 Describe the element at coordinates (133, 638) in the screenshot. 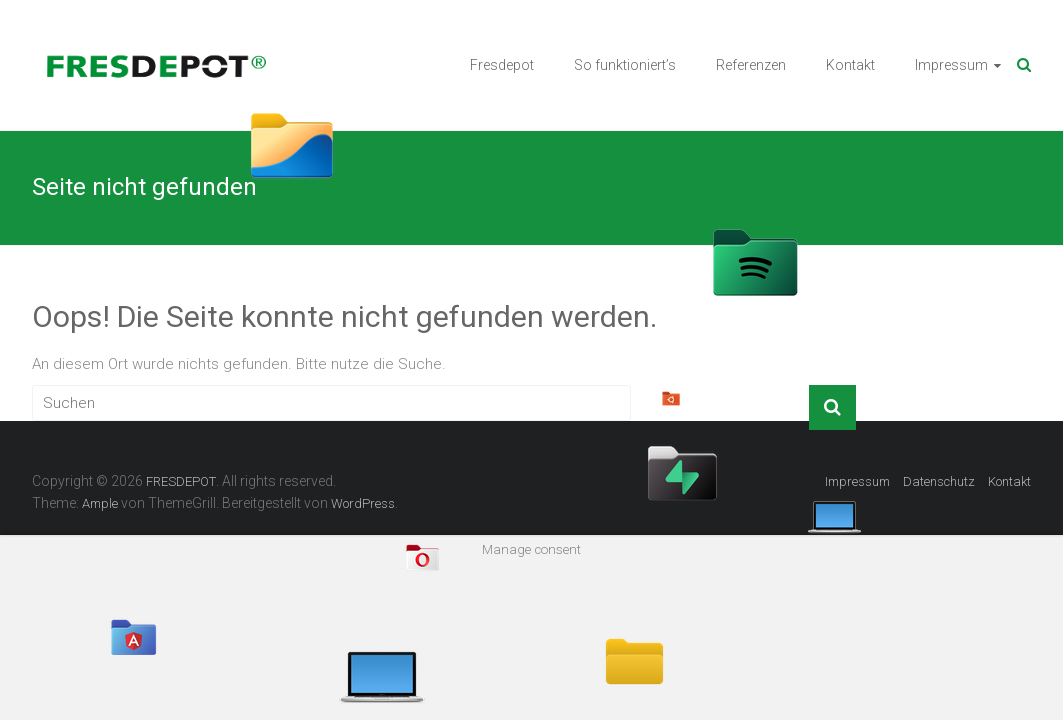

I see `open folder containing Angular project files` at that location.